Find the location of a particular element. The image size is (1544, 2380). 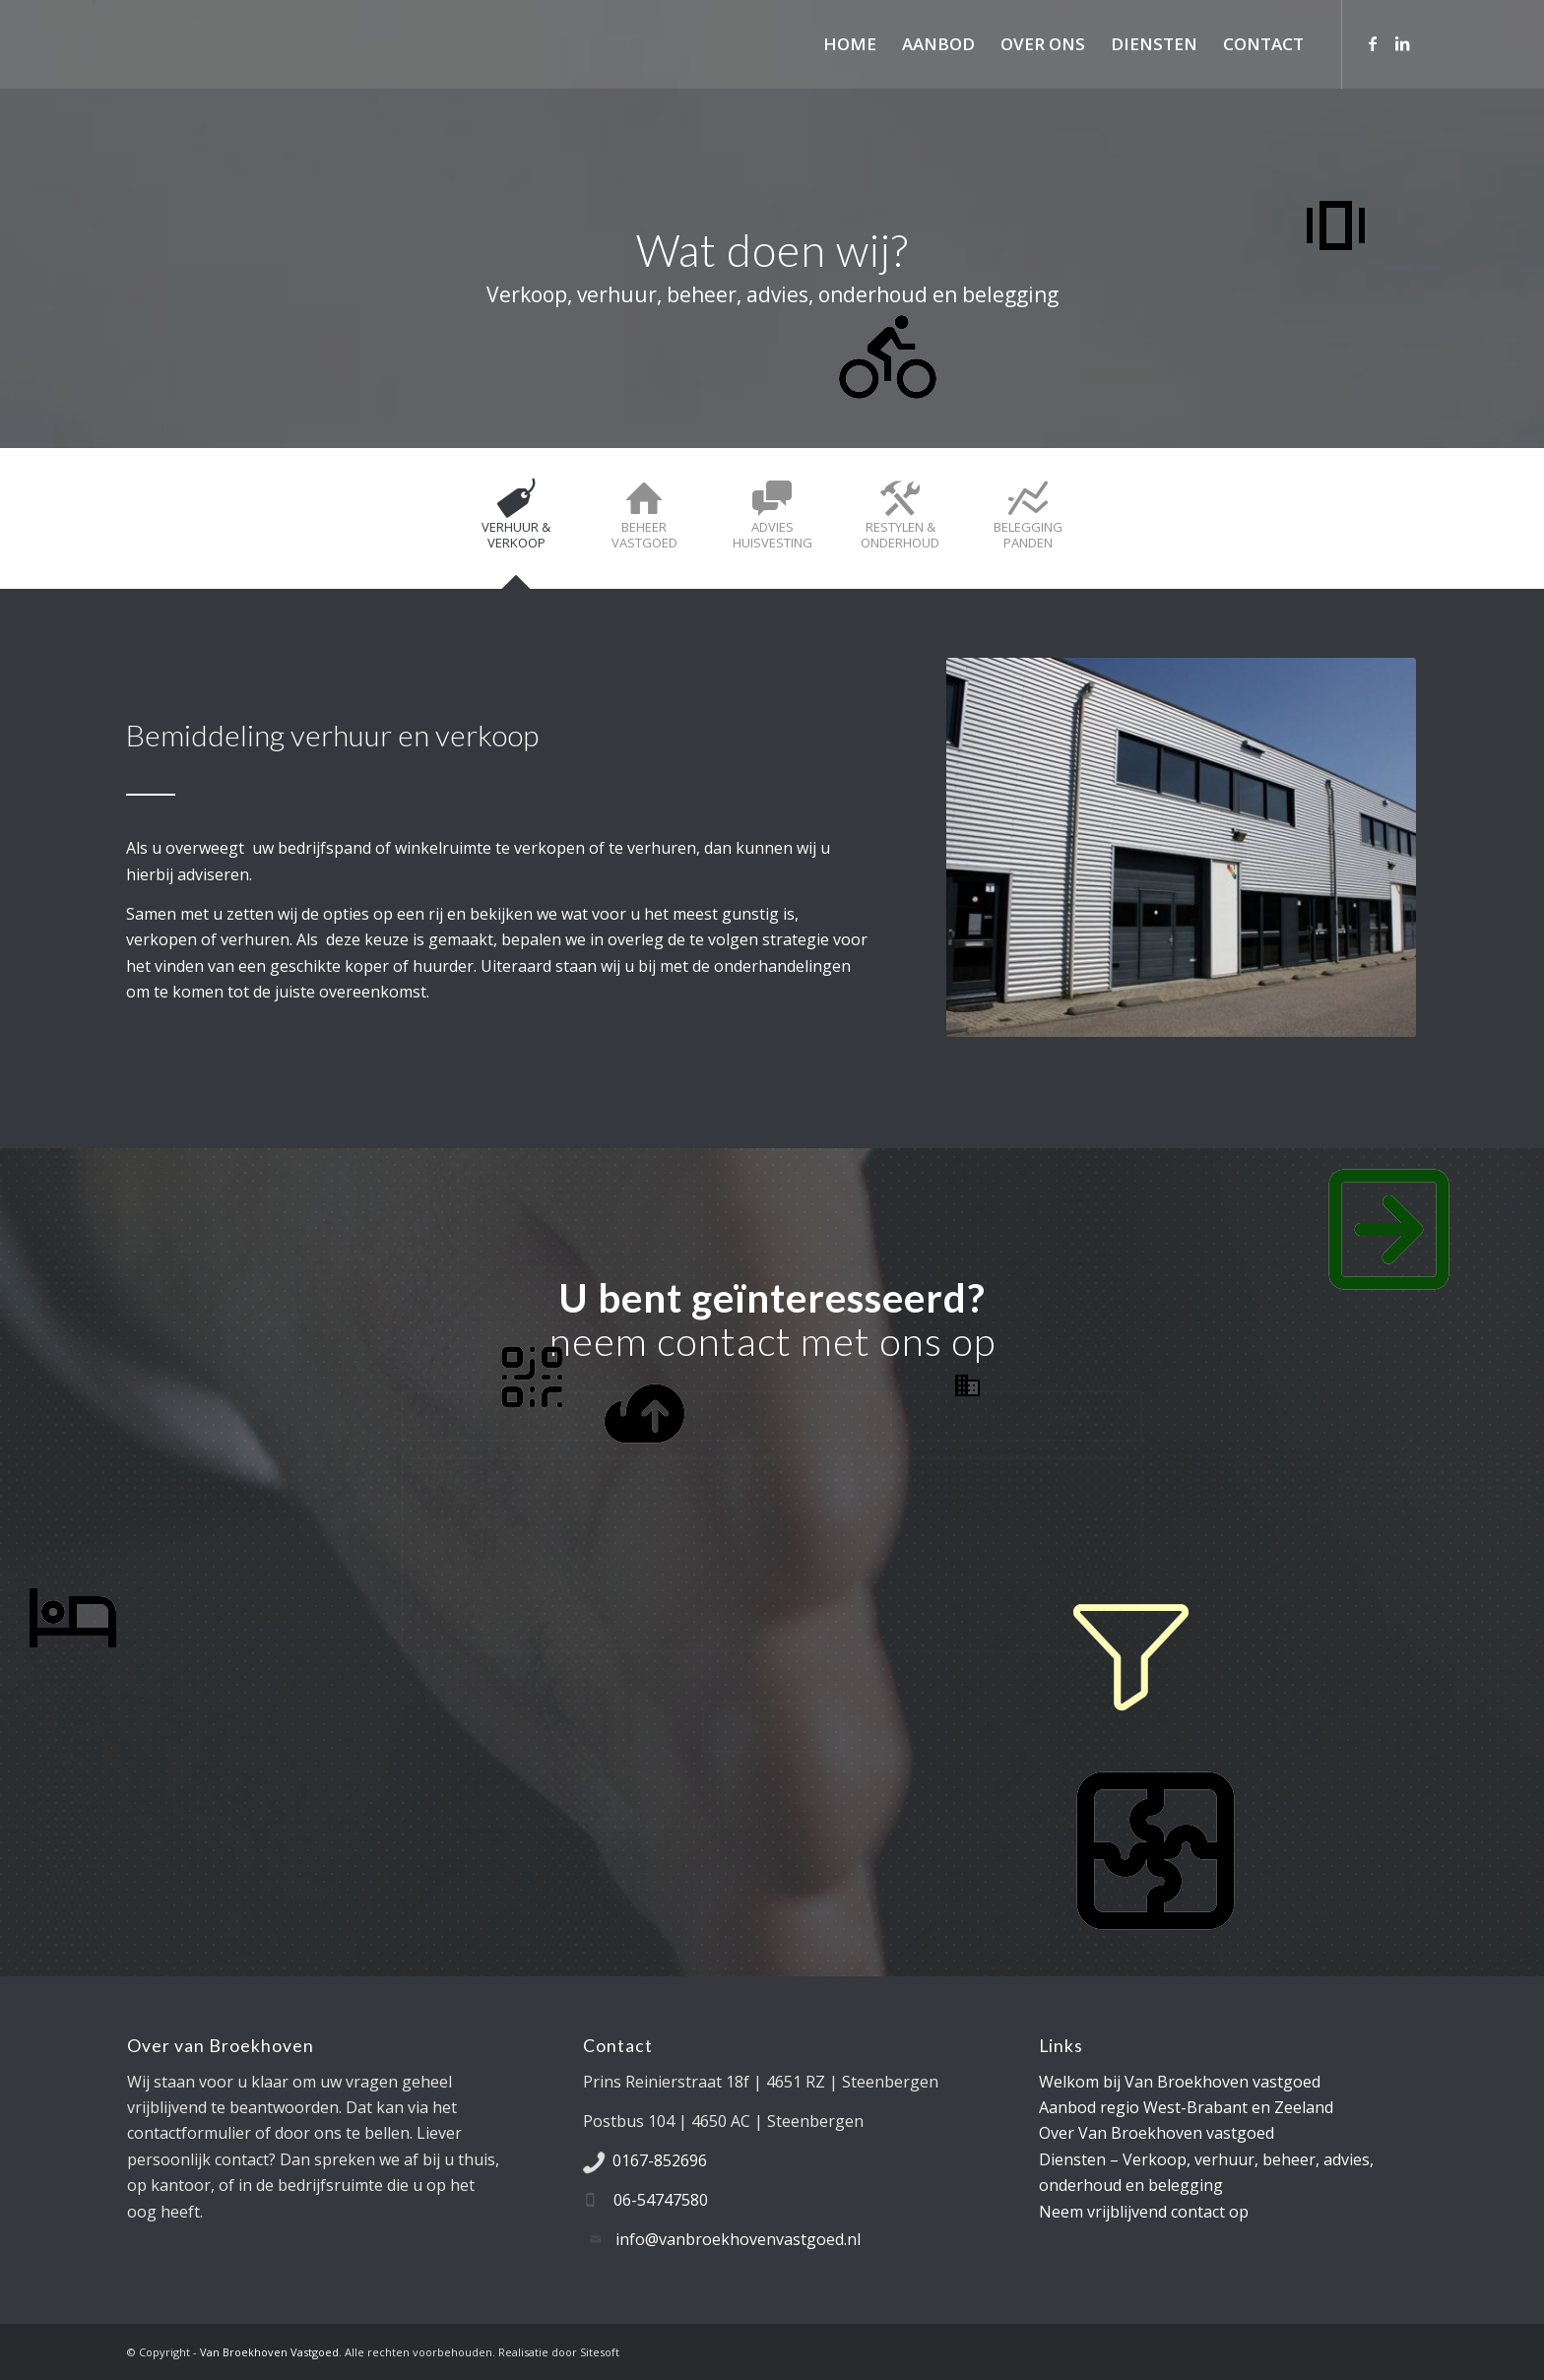

view stories or card-based content is located at coordinates (1335, 226).